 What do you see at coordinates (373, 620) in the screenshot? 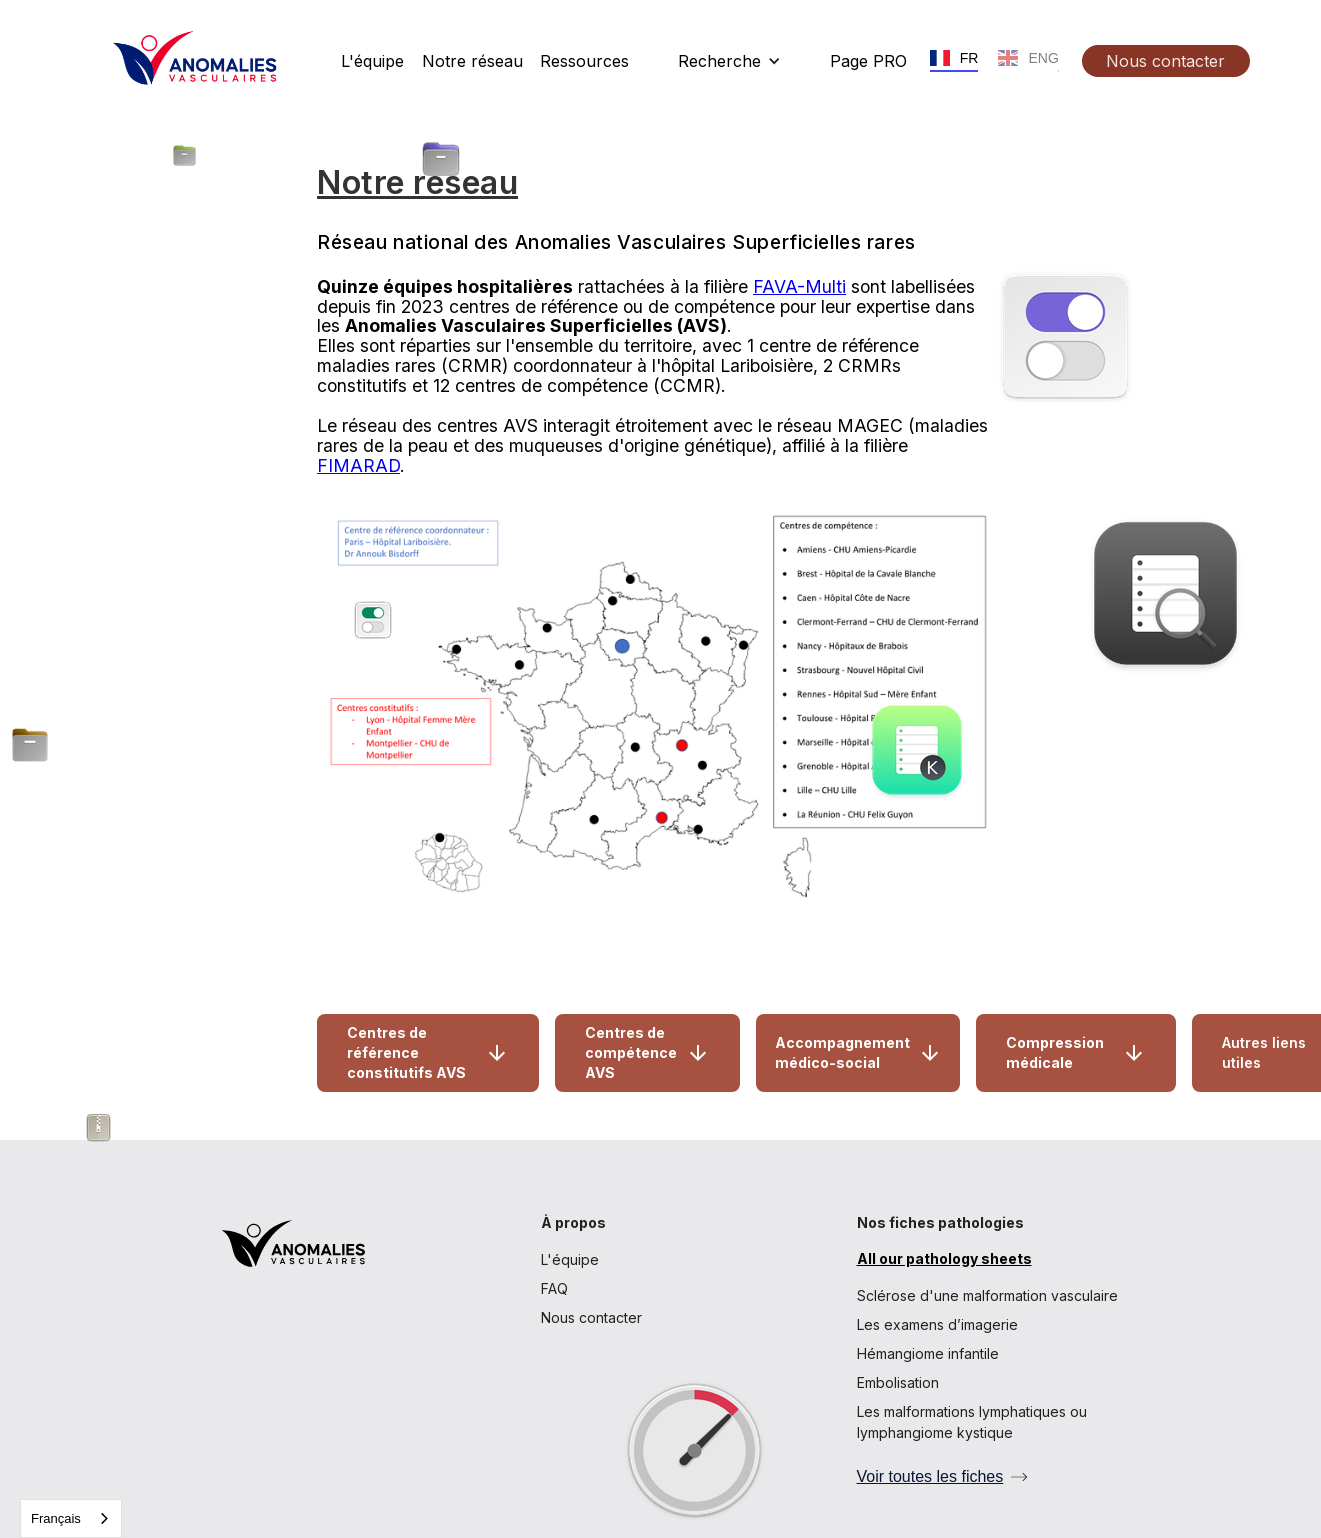
I see `open system tweaks or settings customization` at bounding box center [373, 620].